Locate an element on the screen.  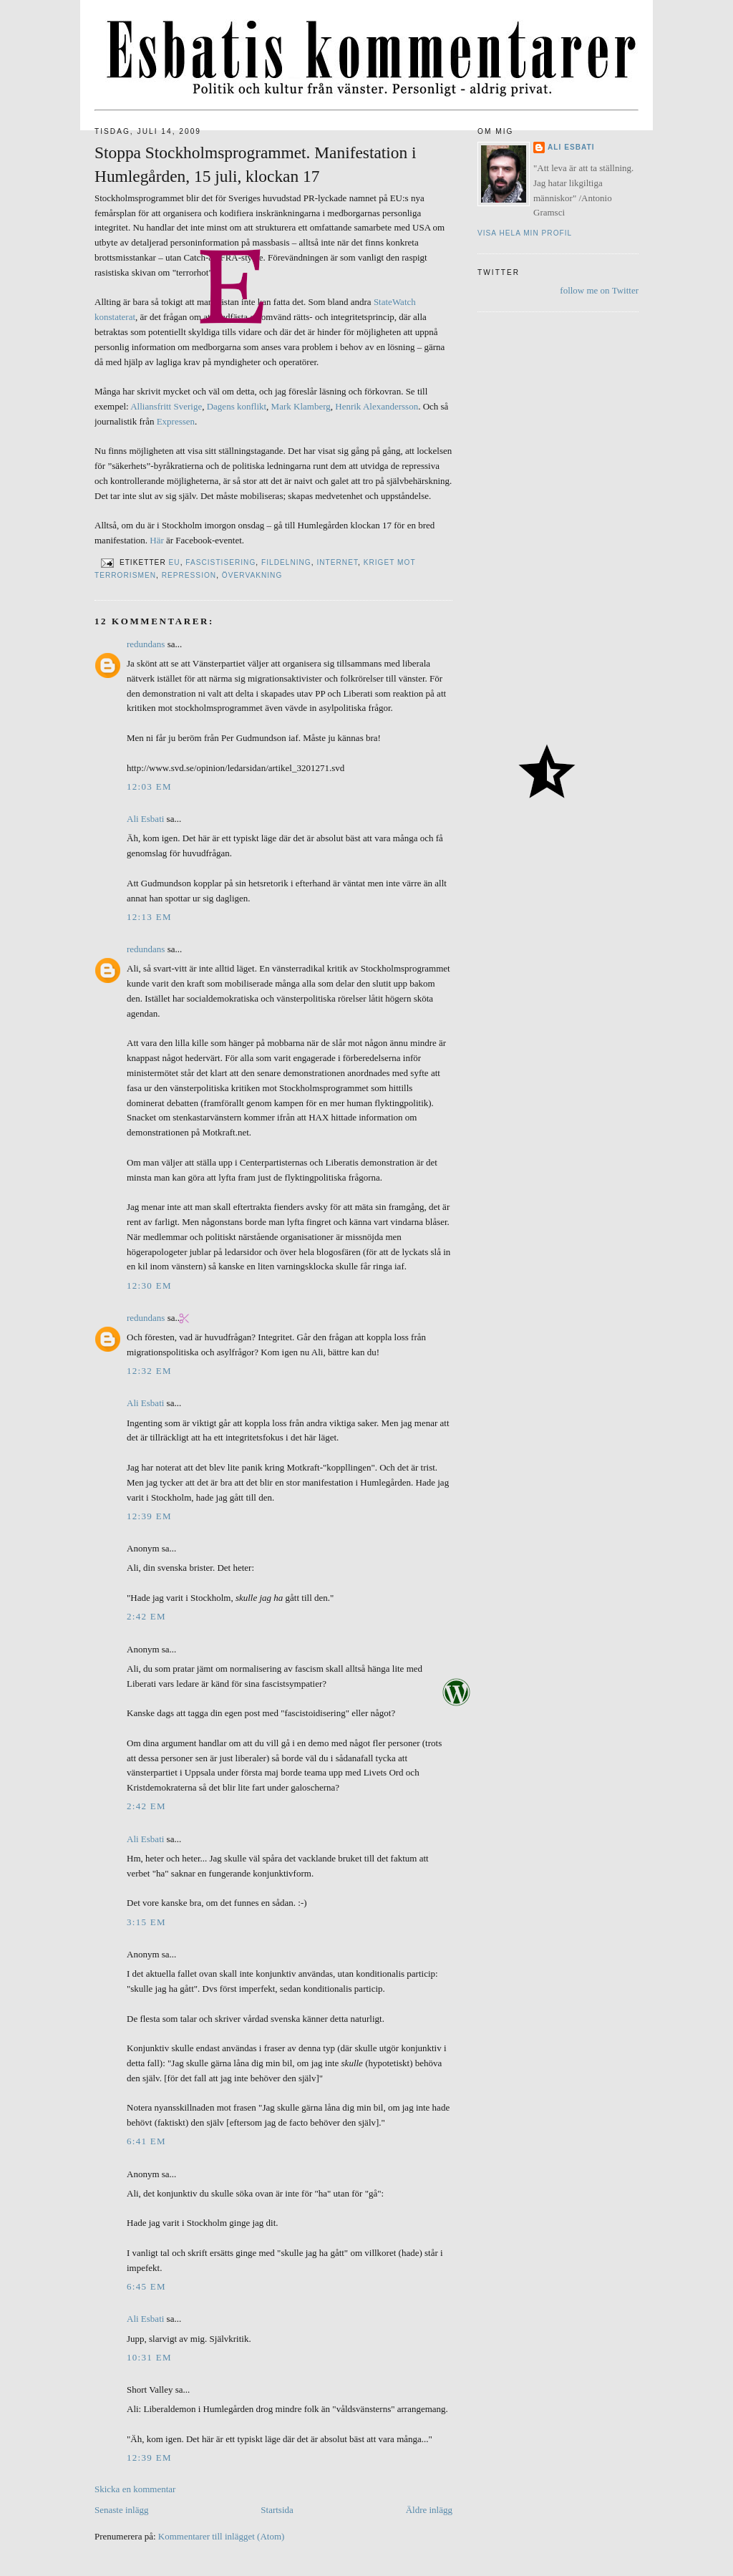
indicates a partial or half-star rating is located at coordinates (547, 773).